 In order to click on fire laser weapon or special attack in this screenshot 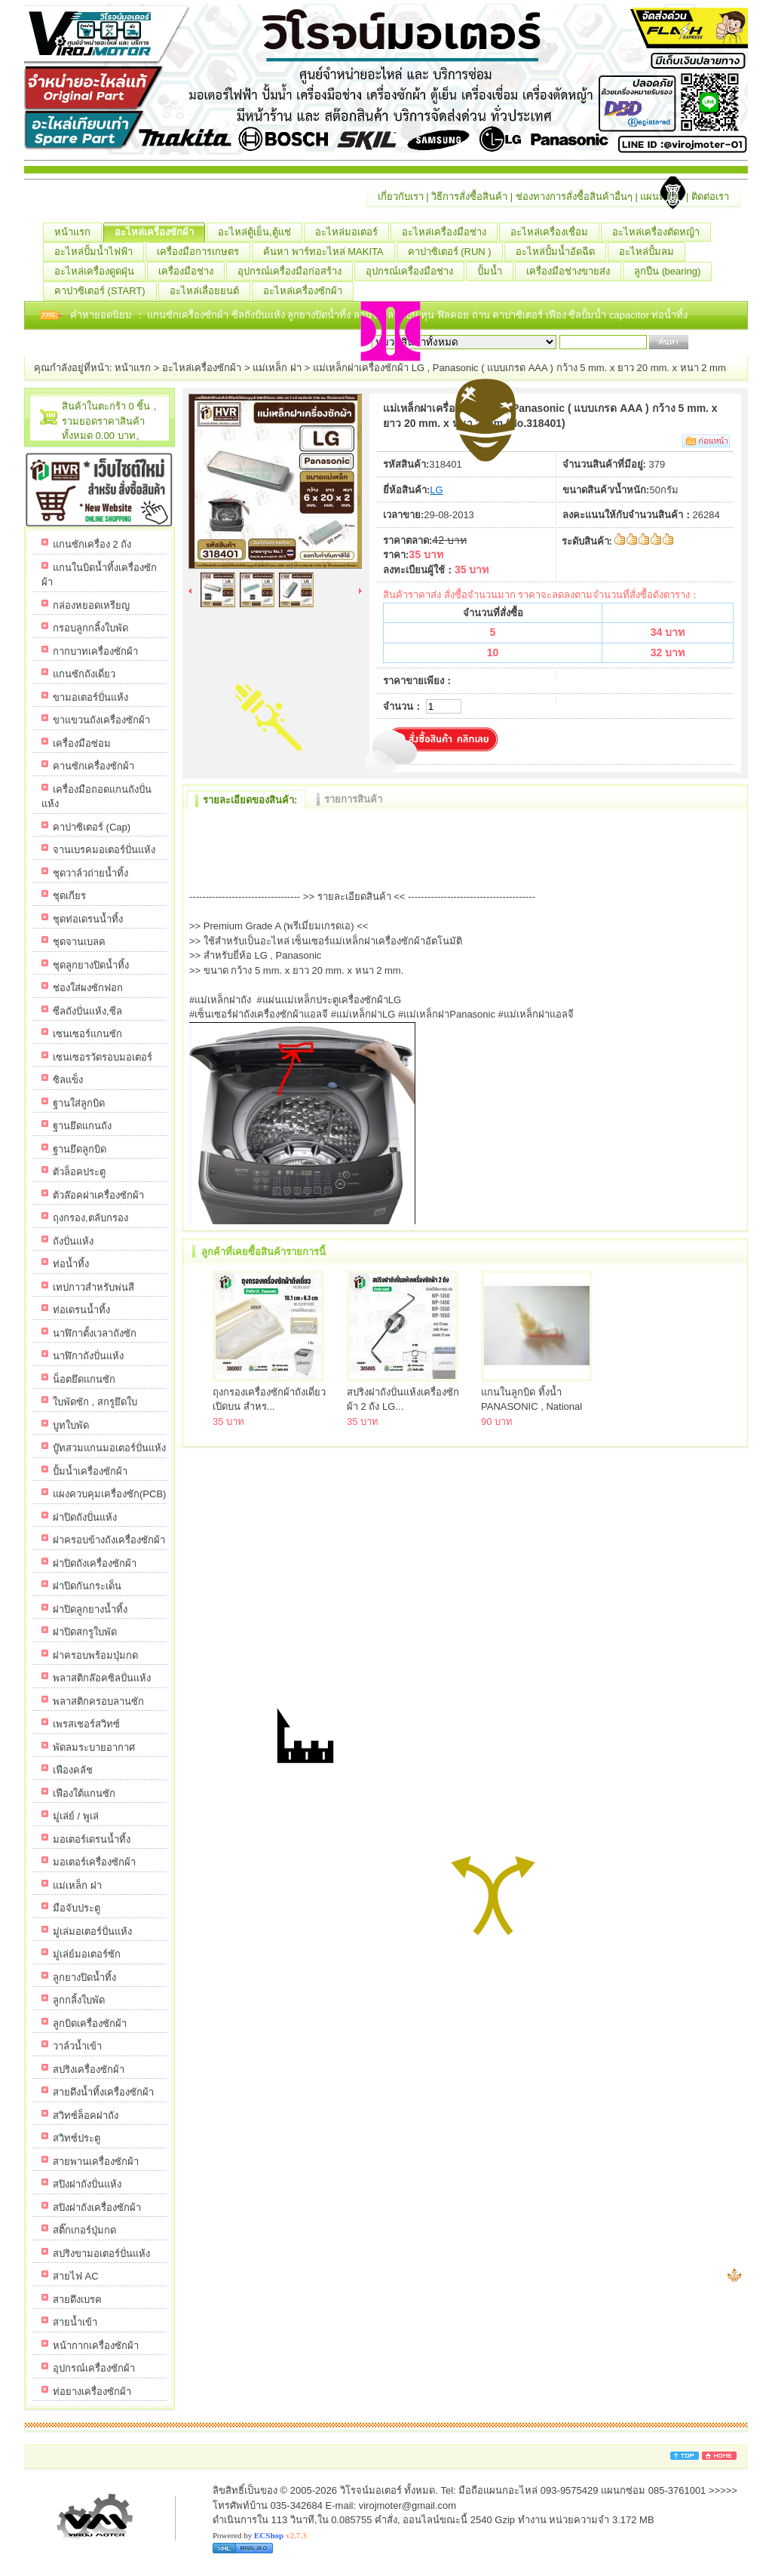, I will do `click(268, 717)`.